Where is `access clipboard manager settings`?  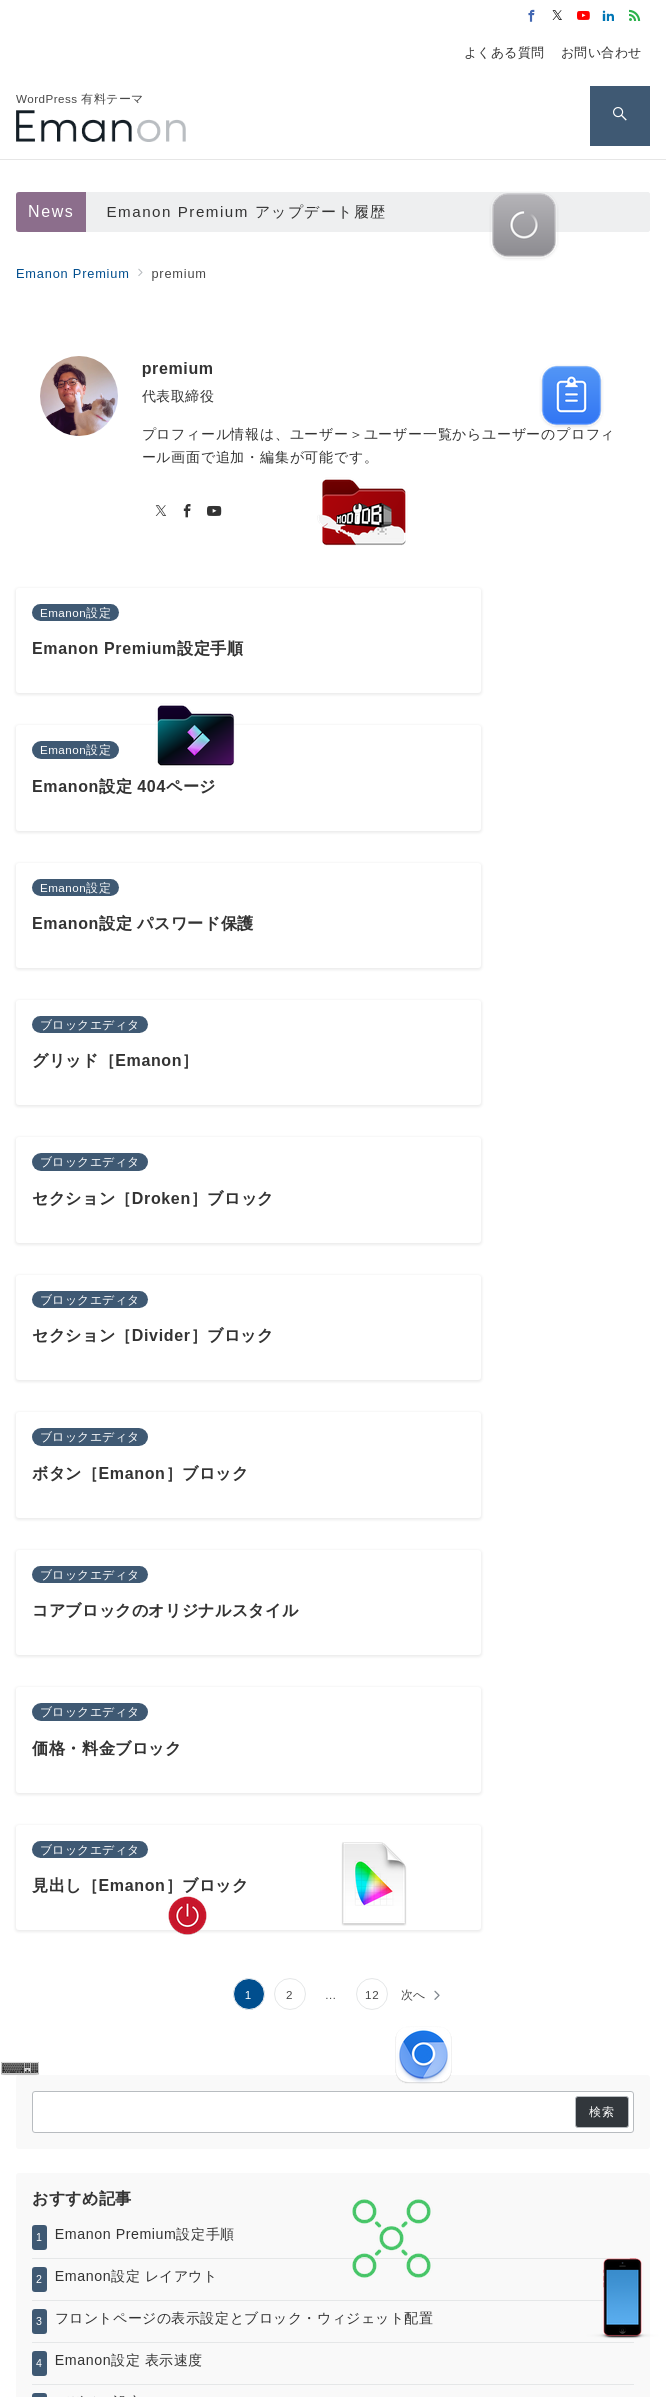 access clipboard manager settings is located at coordinates (571, 396).